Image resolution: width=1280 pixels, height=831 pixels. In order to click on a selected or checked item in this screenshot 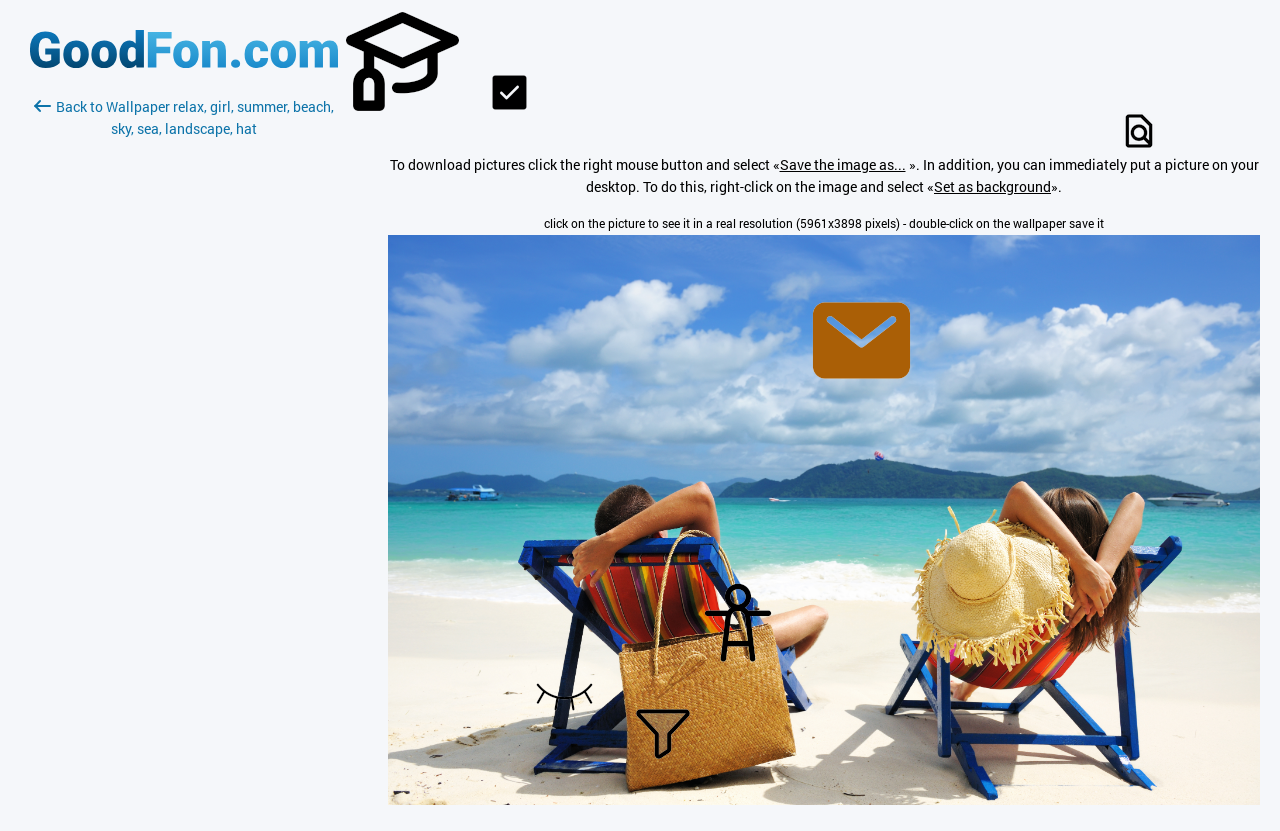, I will do `click(509, 92)`.